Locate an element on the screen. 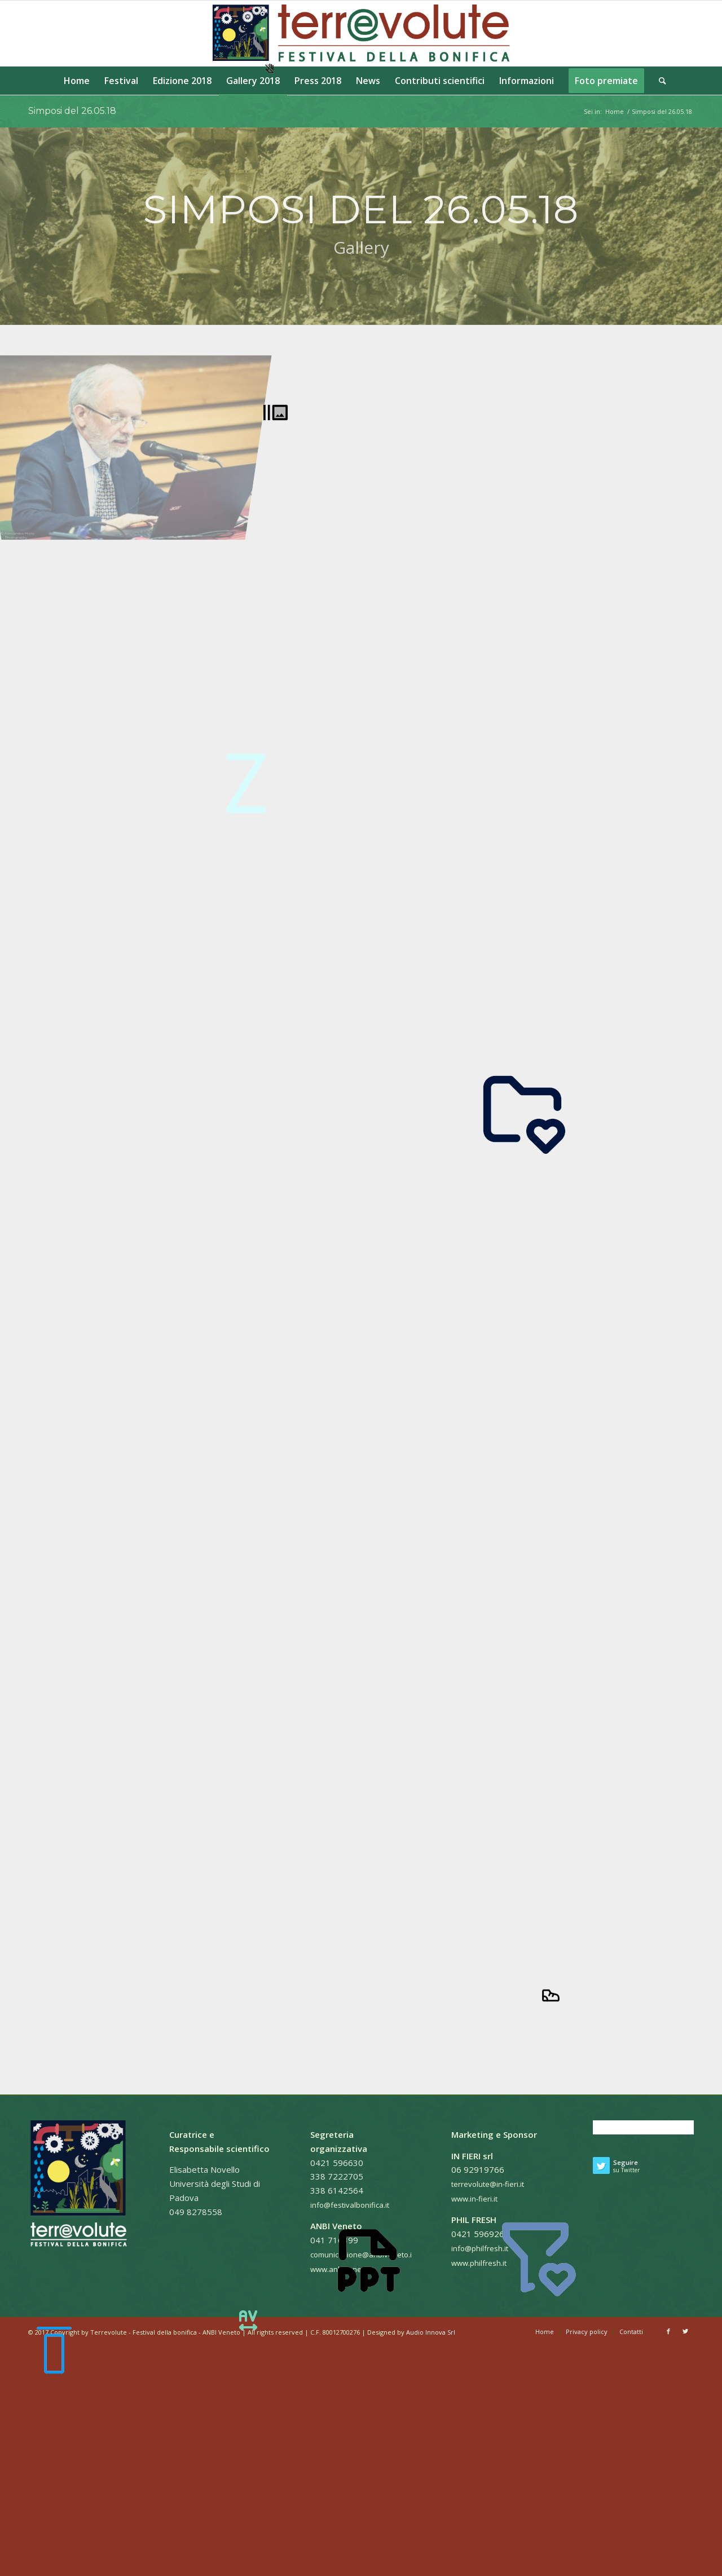 This screenshot has width=722, height=2576. open a PowerPoint presentation file is located at coordinates (368, 2263).